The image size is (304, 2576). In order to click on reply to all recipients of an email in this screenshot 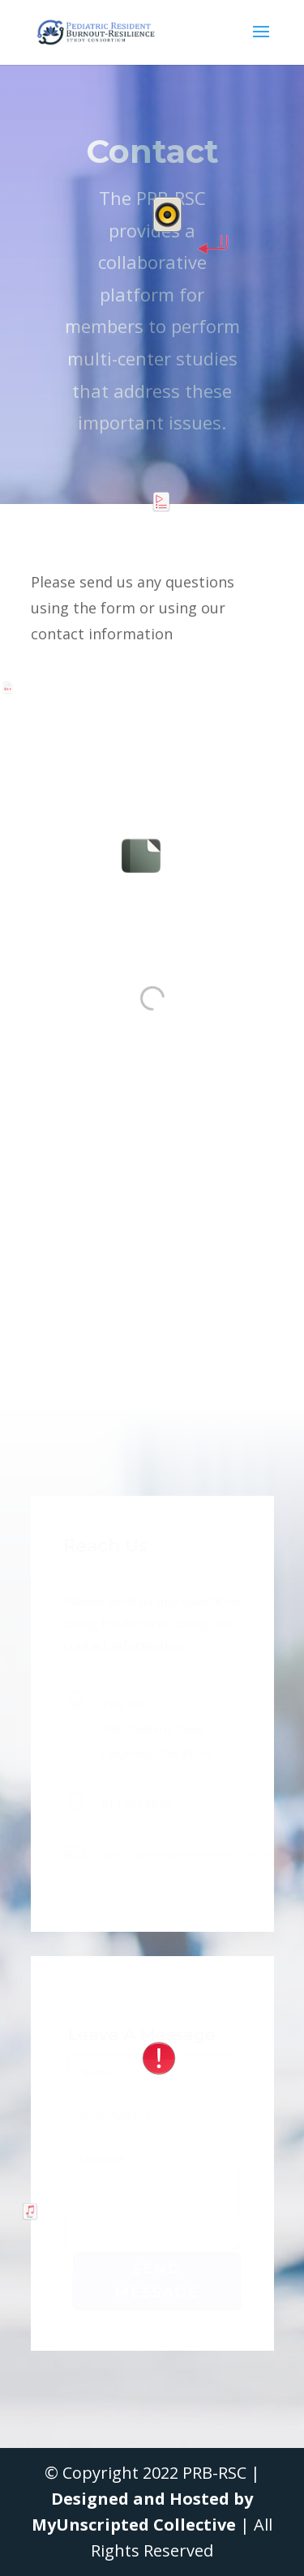, I will do `click(212, 242)`.